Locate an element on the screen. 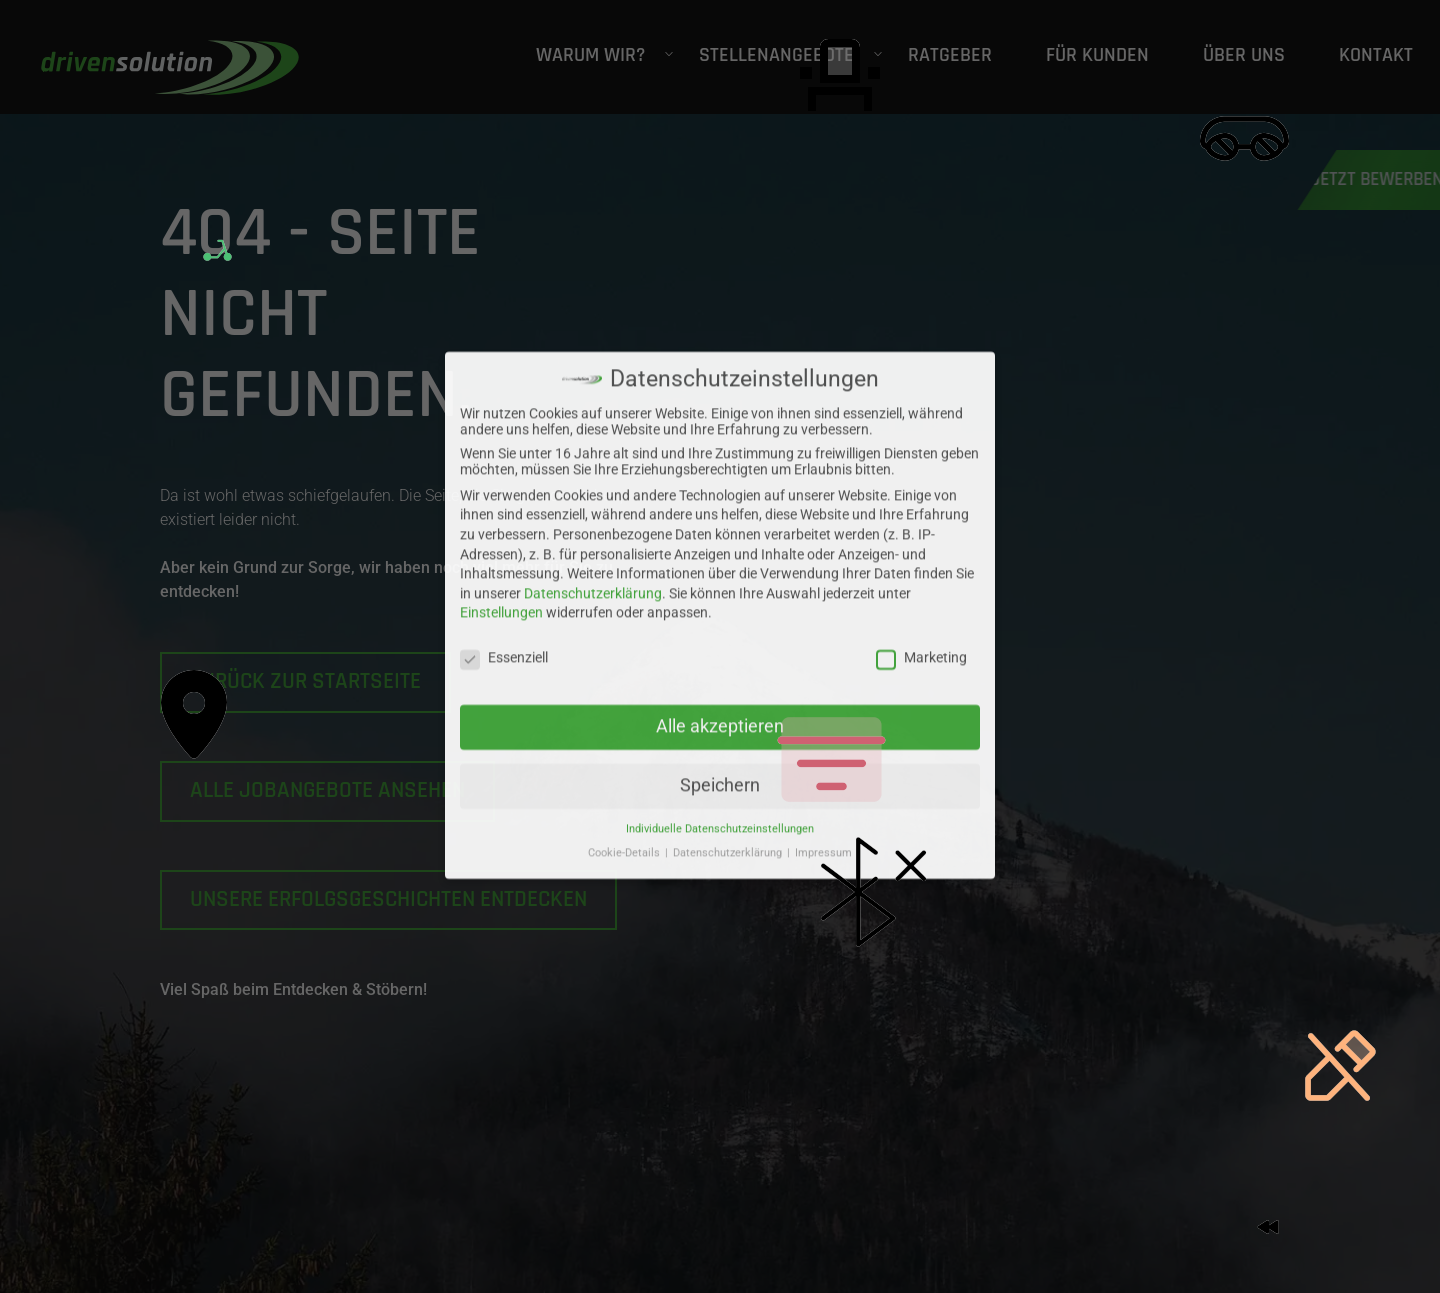  editing is disabled is located at coordinates (1339, 1067).